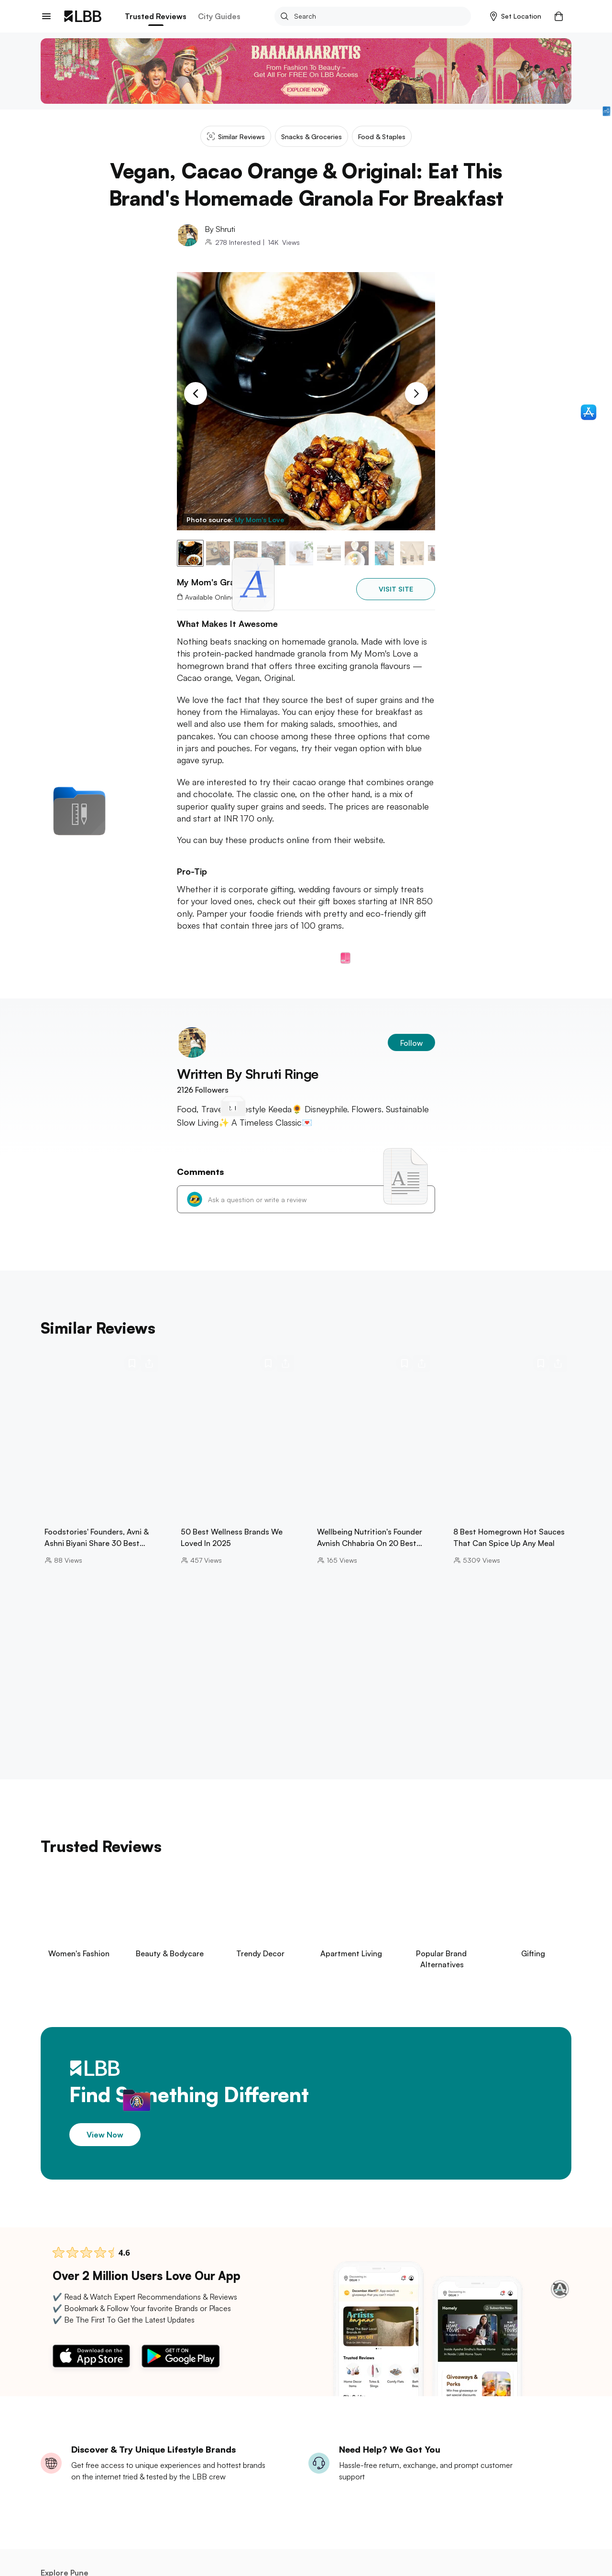  What do you see at coordinates (233, 1102) in the screenshot?
I see `software updates are currently paused or unavailable` at bounding box center [233, 1102].